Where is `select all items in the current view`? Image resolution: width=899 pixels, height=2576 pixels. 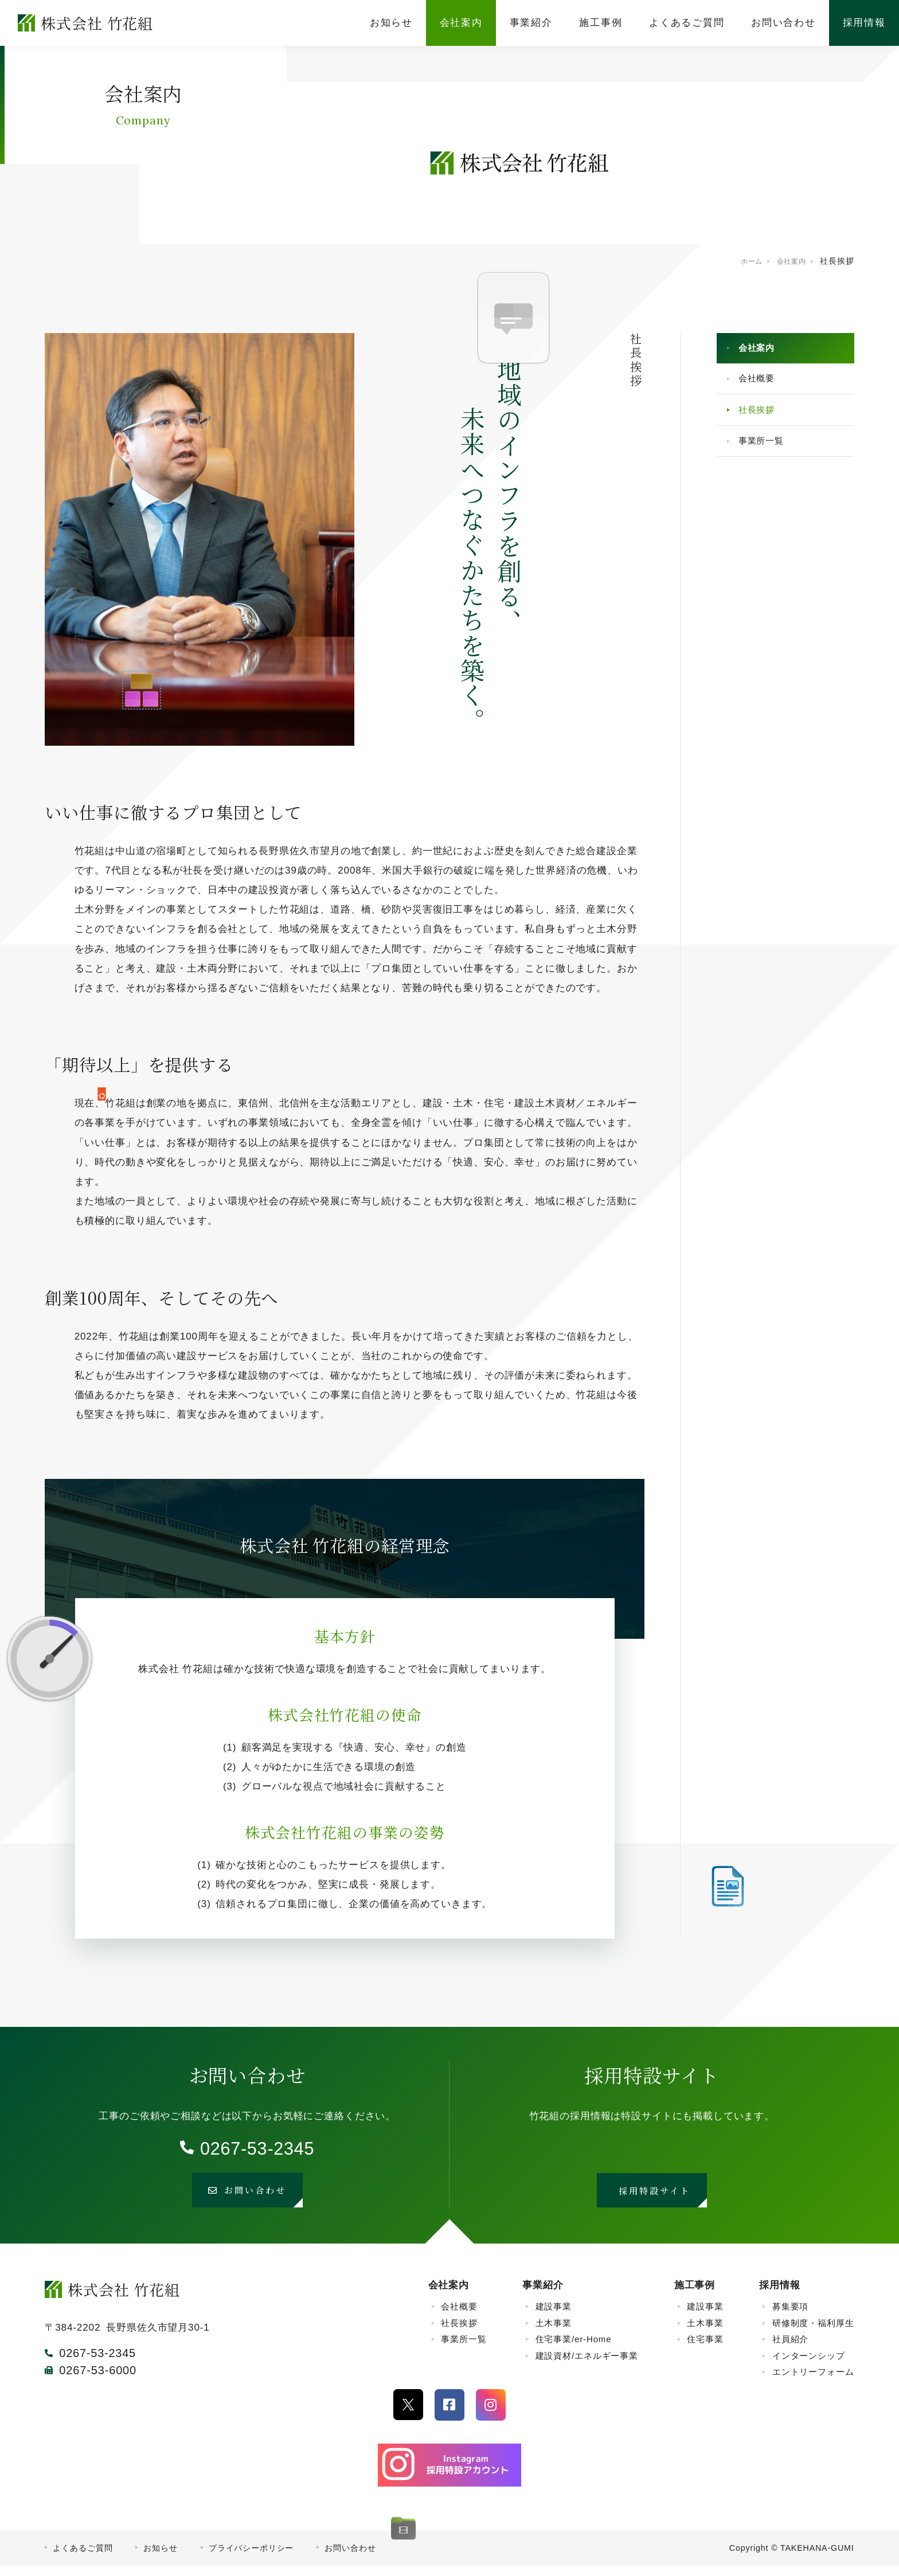 select all items in the current view is located at coordinates (142, 690).